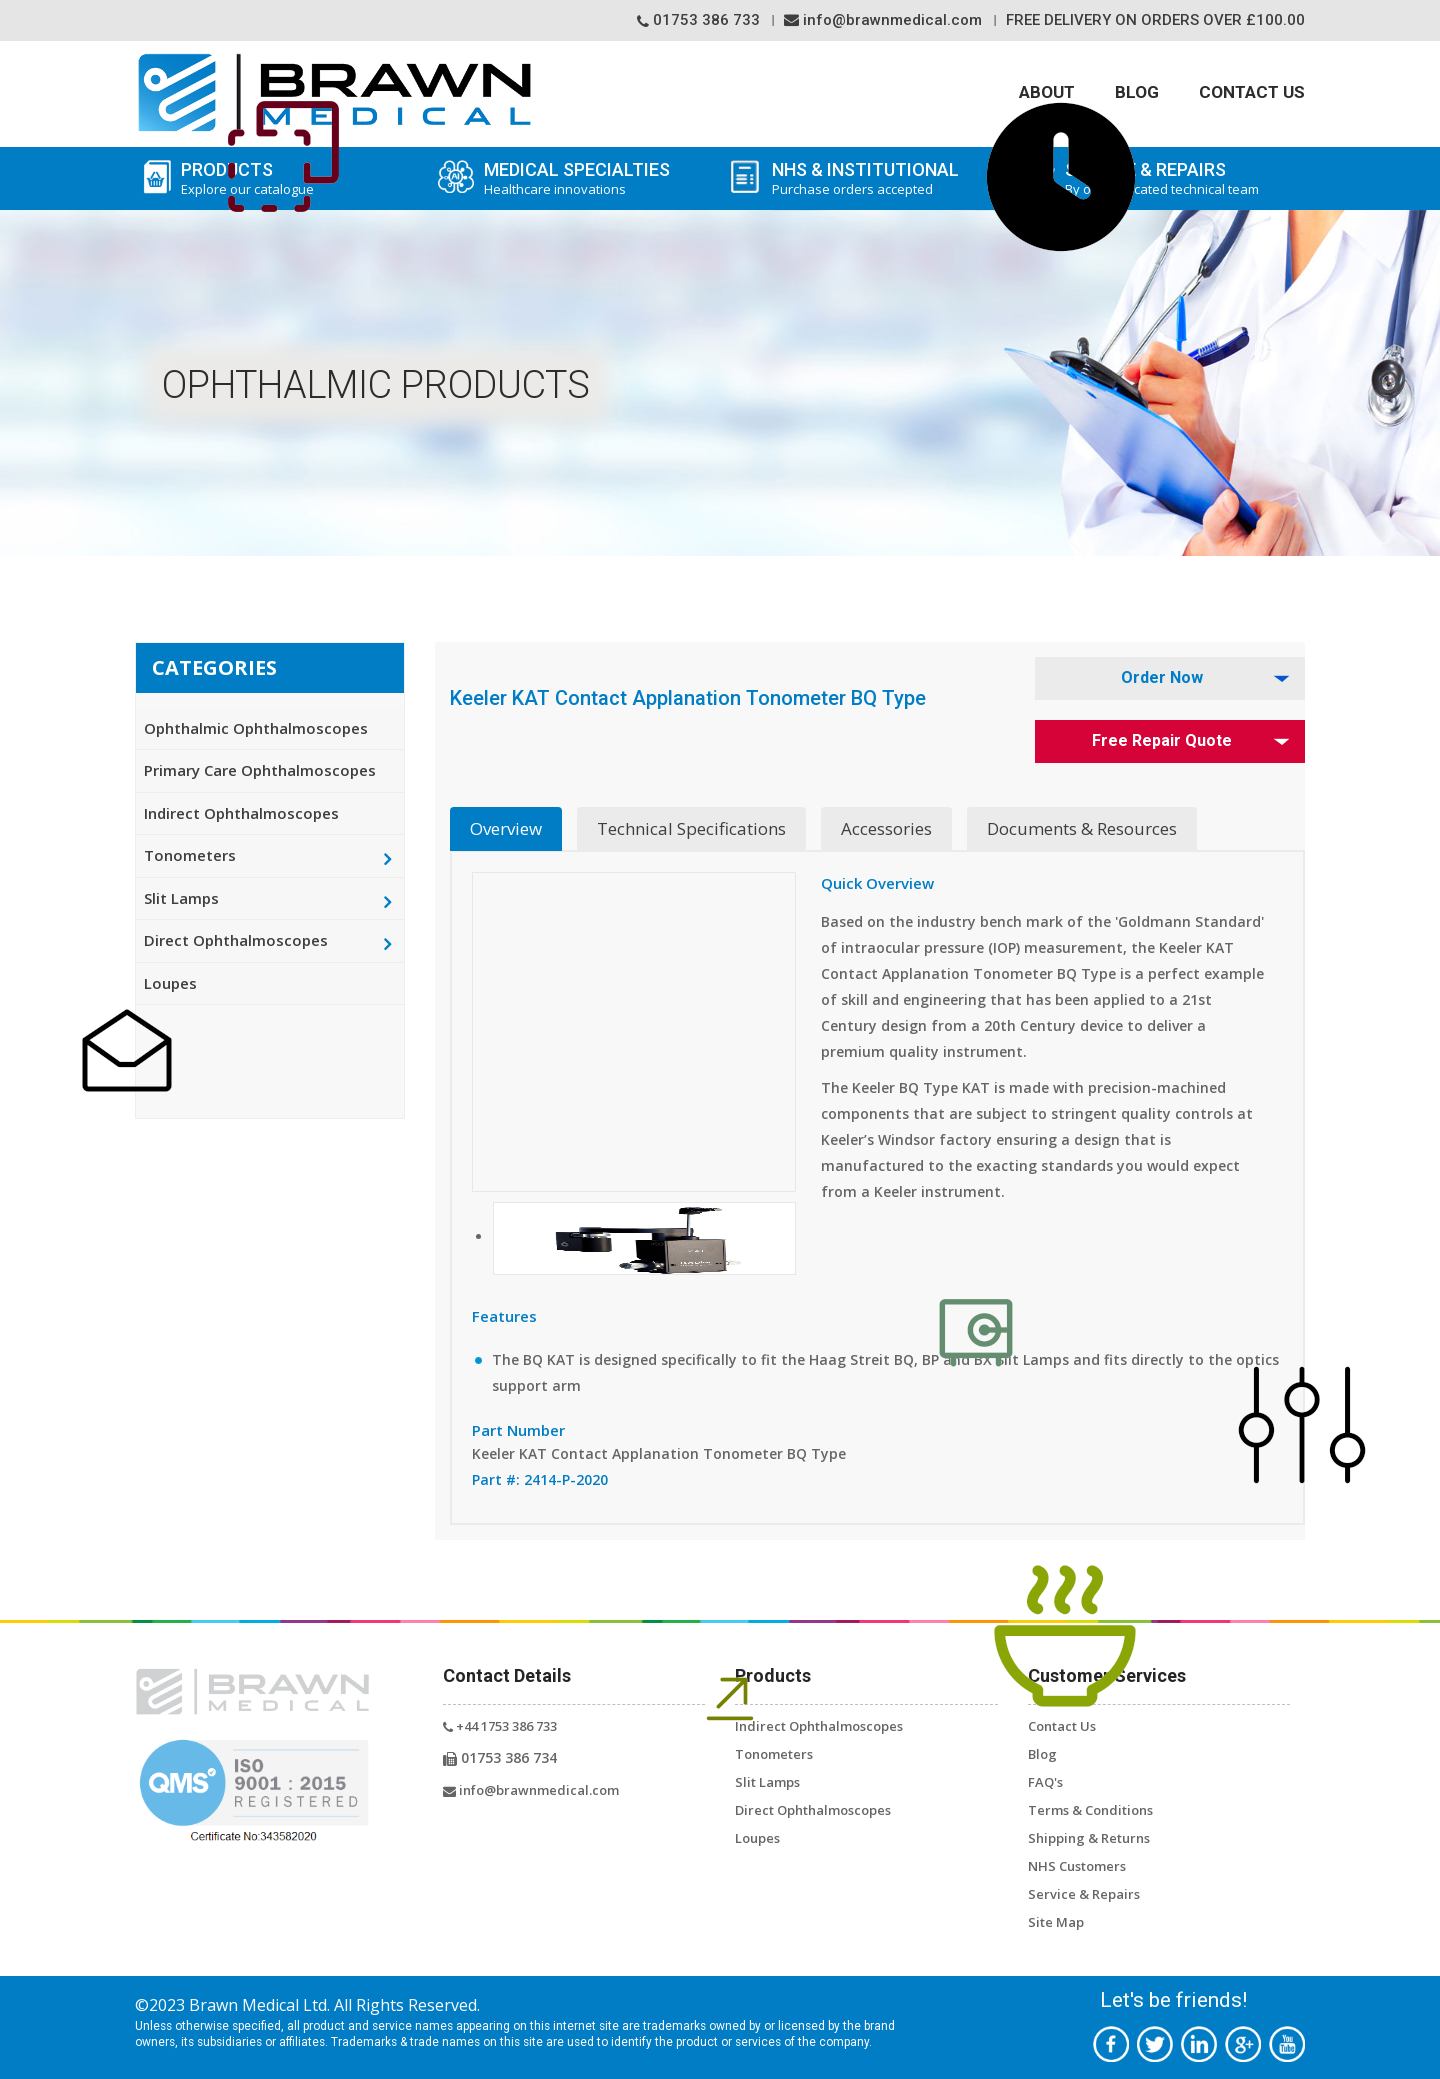 The height and width of the screenshot is (2079, 1440). Describe the element at coordinates (127, 1054) in the screenshot. I see `view an opened email or message` at that location.